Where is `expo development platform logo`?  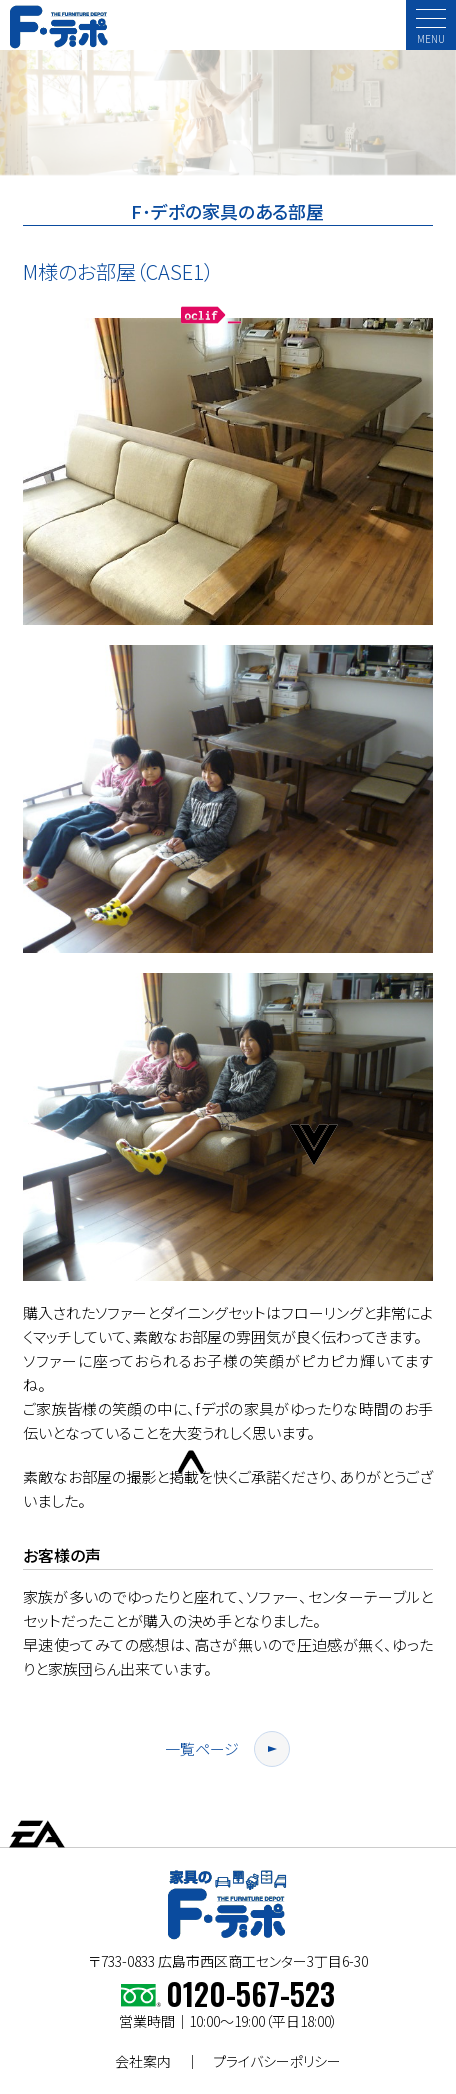
expo development platform logo is located at coordinates (191, 1462).